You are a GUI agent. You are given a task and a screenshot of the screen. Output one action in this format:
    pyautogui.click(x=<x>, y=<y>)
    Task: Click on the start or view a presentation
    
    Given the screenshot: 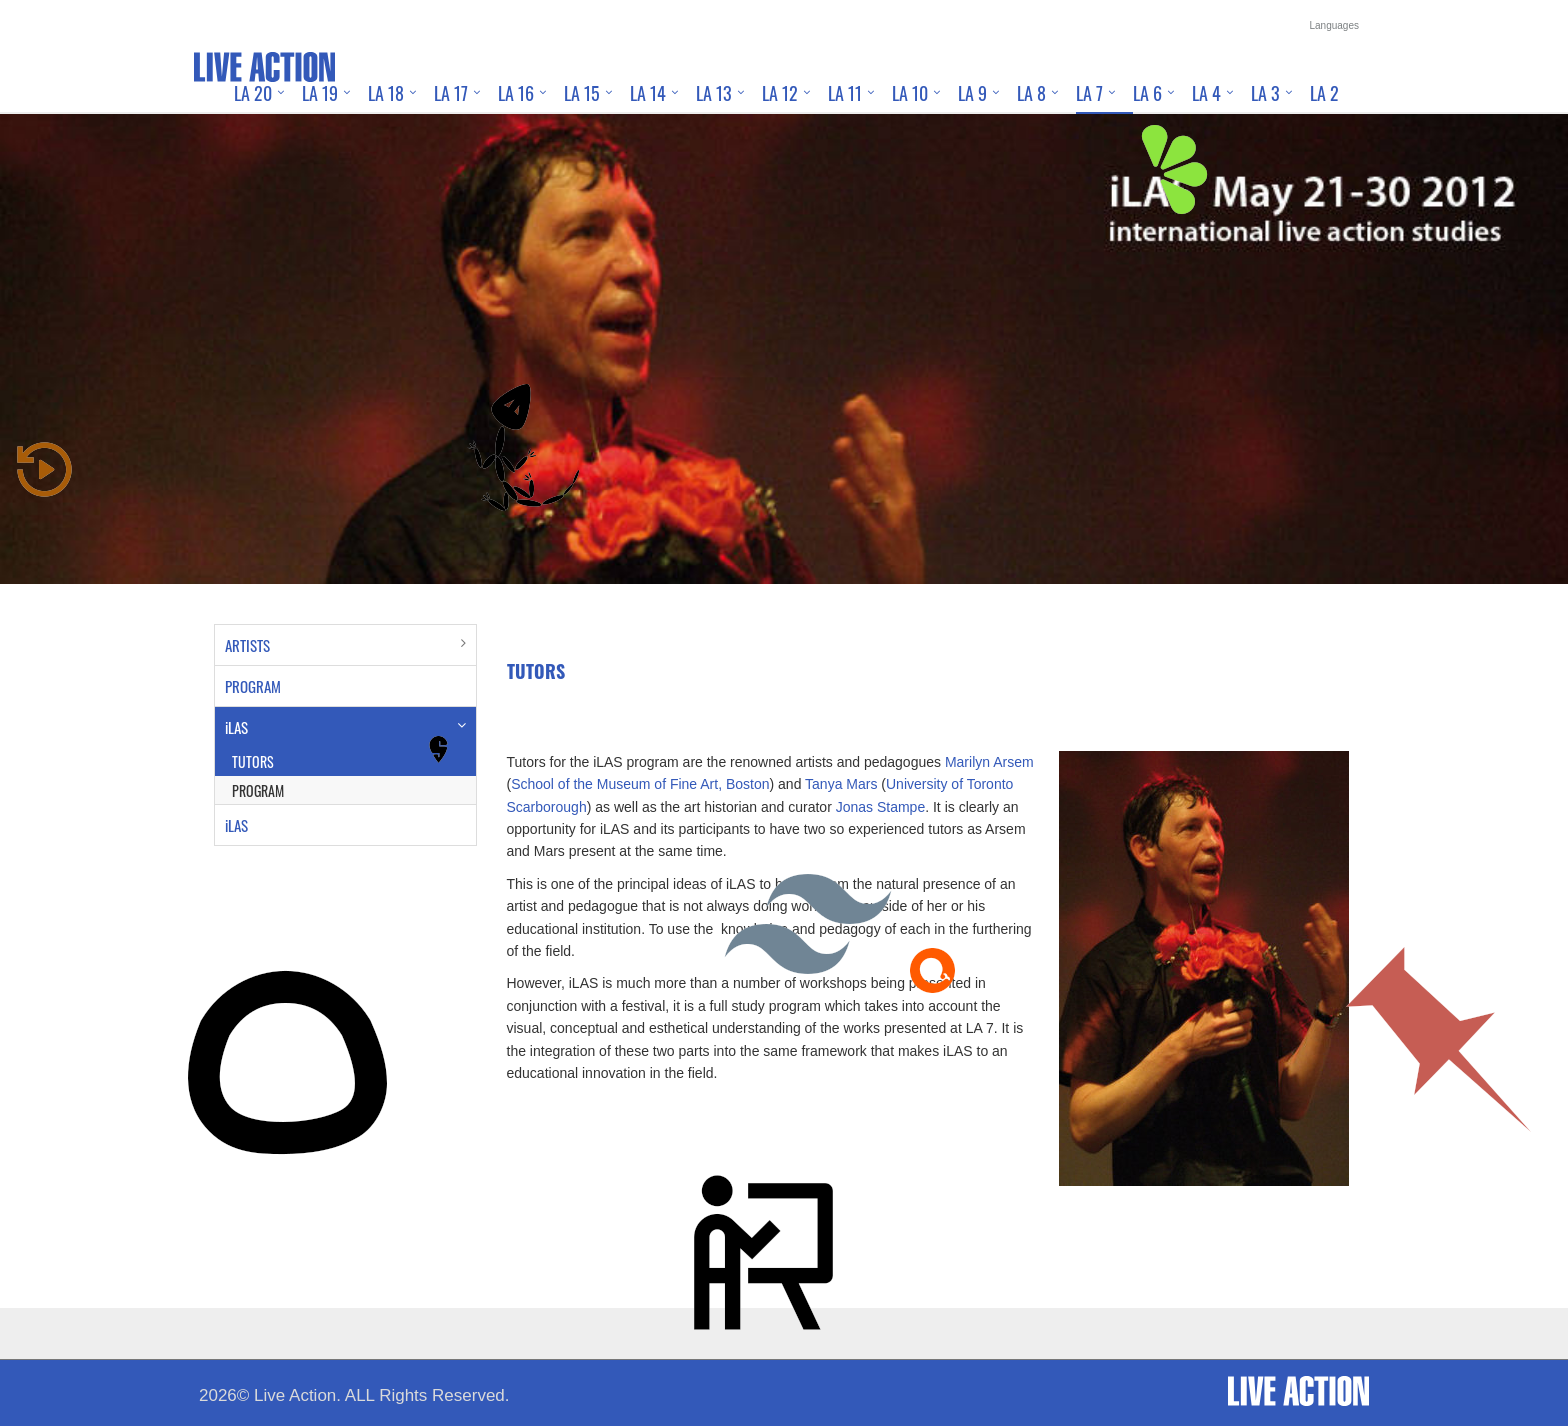 What is the action you would take?
    pyautogui.click(x=763, y=1252)
    